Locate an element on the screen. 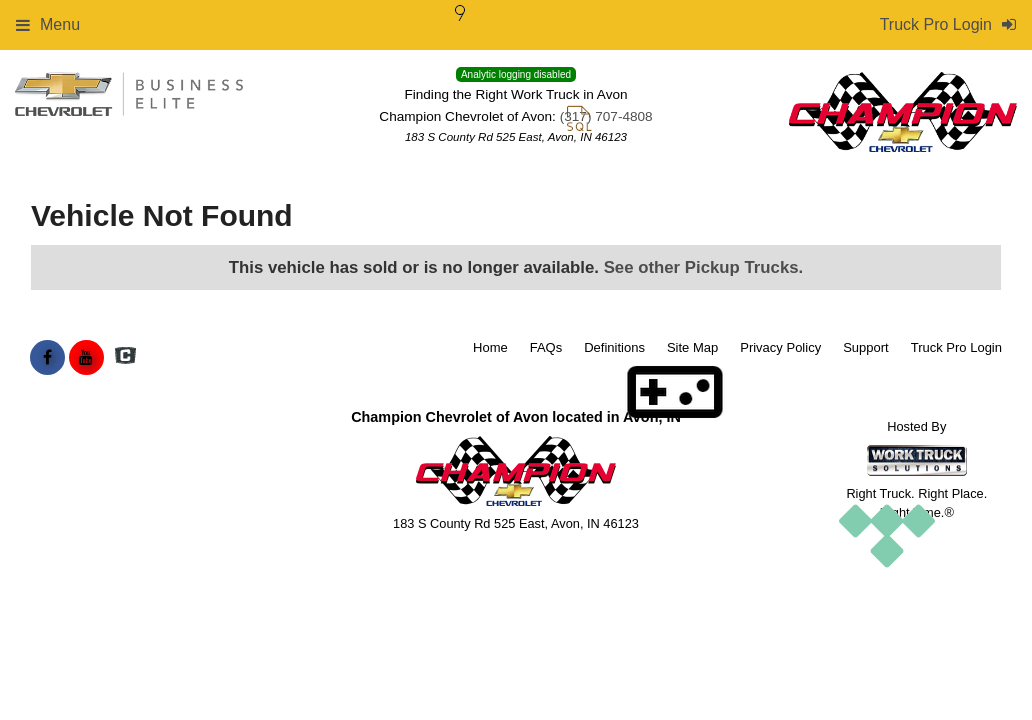  open or view an SQL database file is located at coordinates (578, 119).